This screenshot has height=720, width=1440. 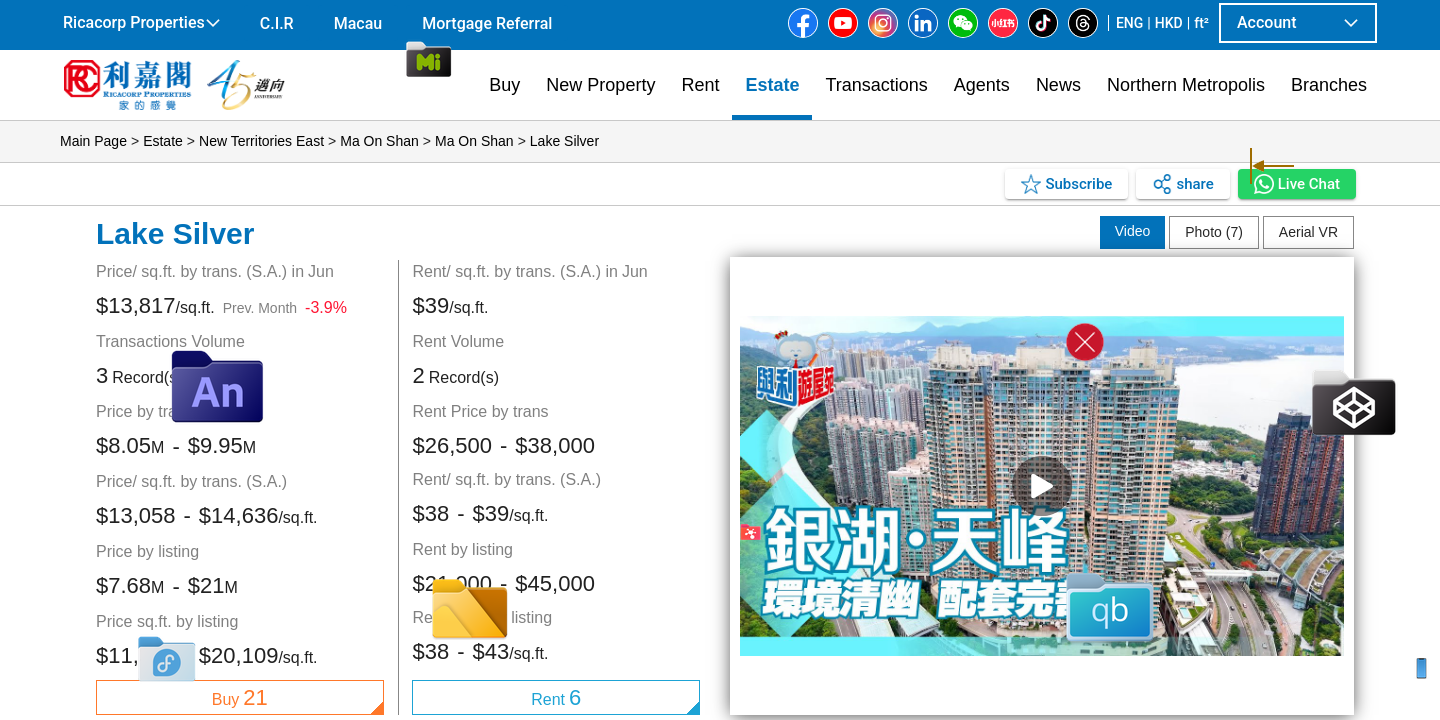 What do you see at coordinates (1085, 342) in the screenshot?
I see `indicates an Insync synchronization error` at bounding box center [1085, 342].